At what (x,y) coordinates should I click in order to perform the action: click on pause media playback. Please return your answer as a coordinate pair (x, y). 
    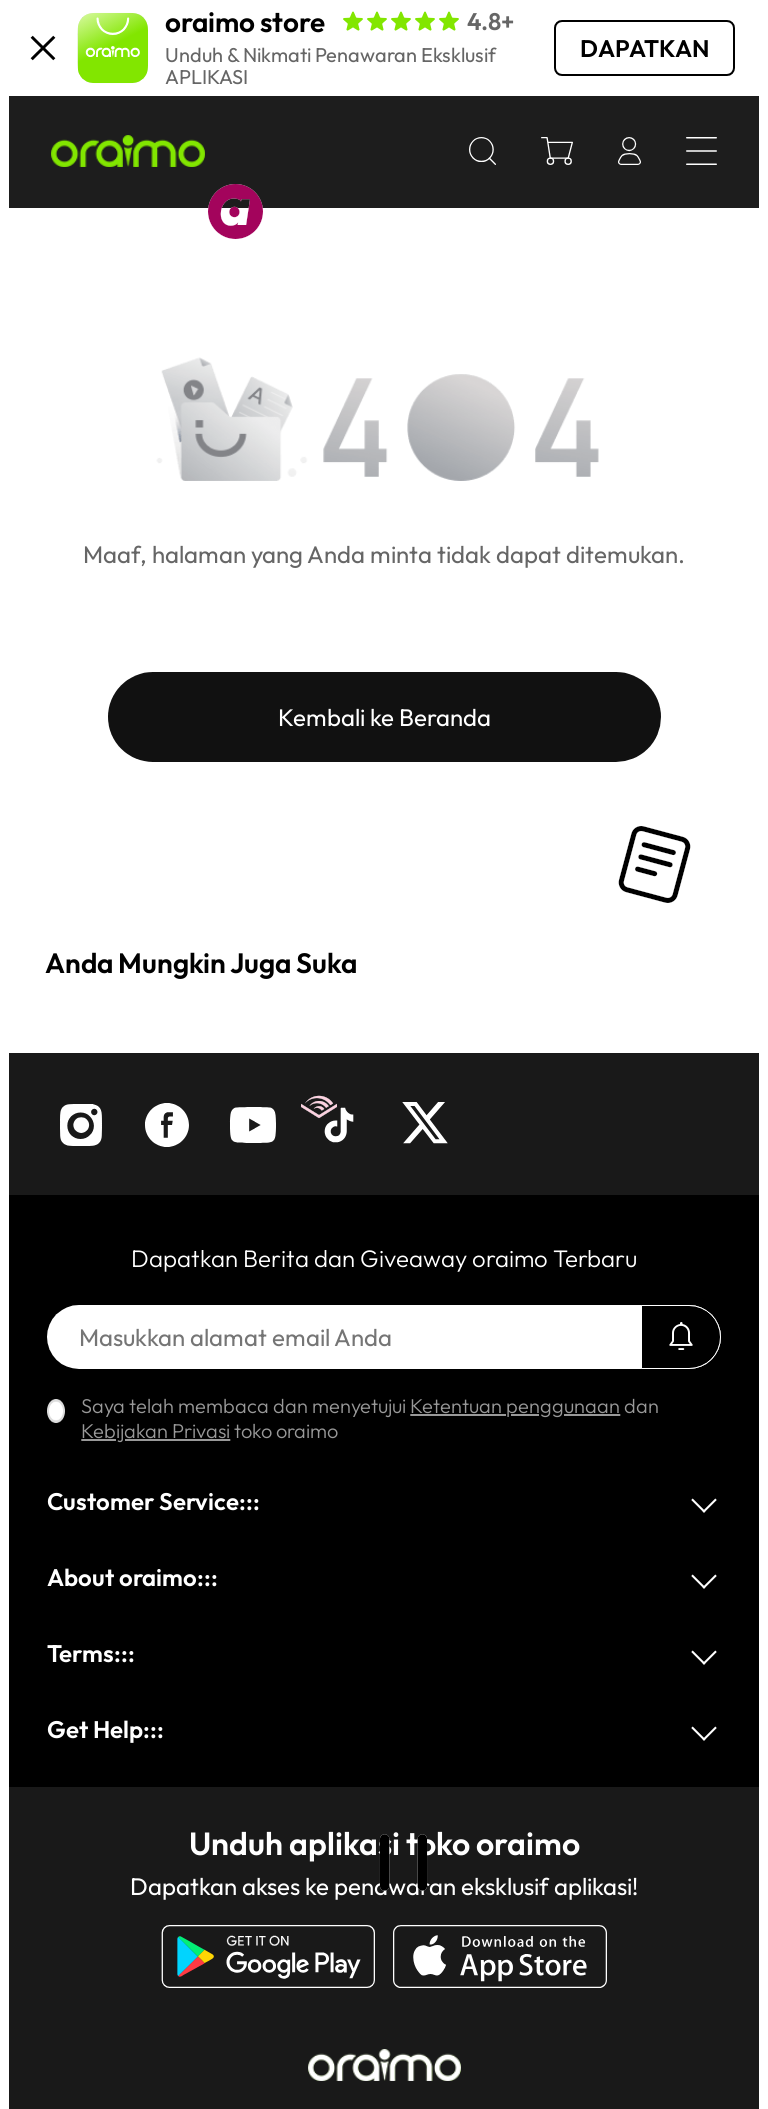
    Looking at the image, I should click on (403, 1862).